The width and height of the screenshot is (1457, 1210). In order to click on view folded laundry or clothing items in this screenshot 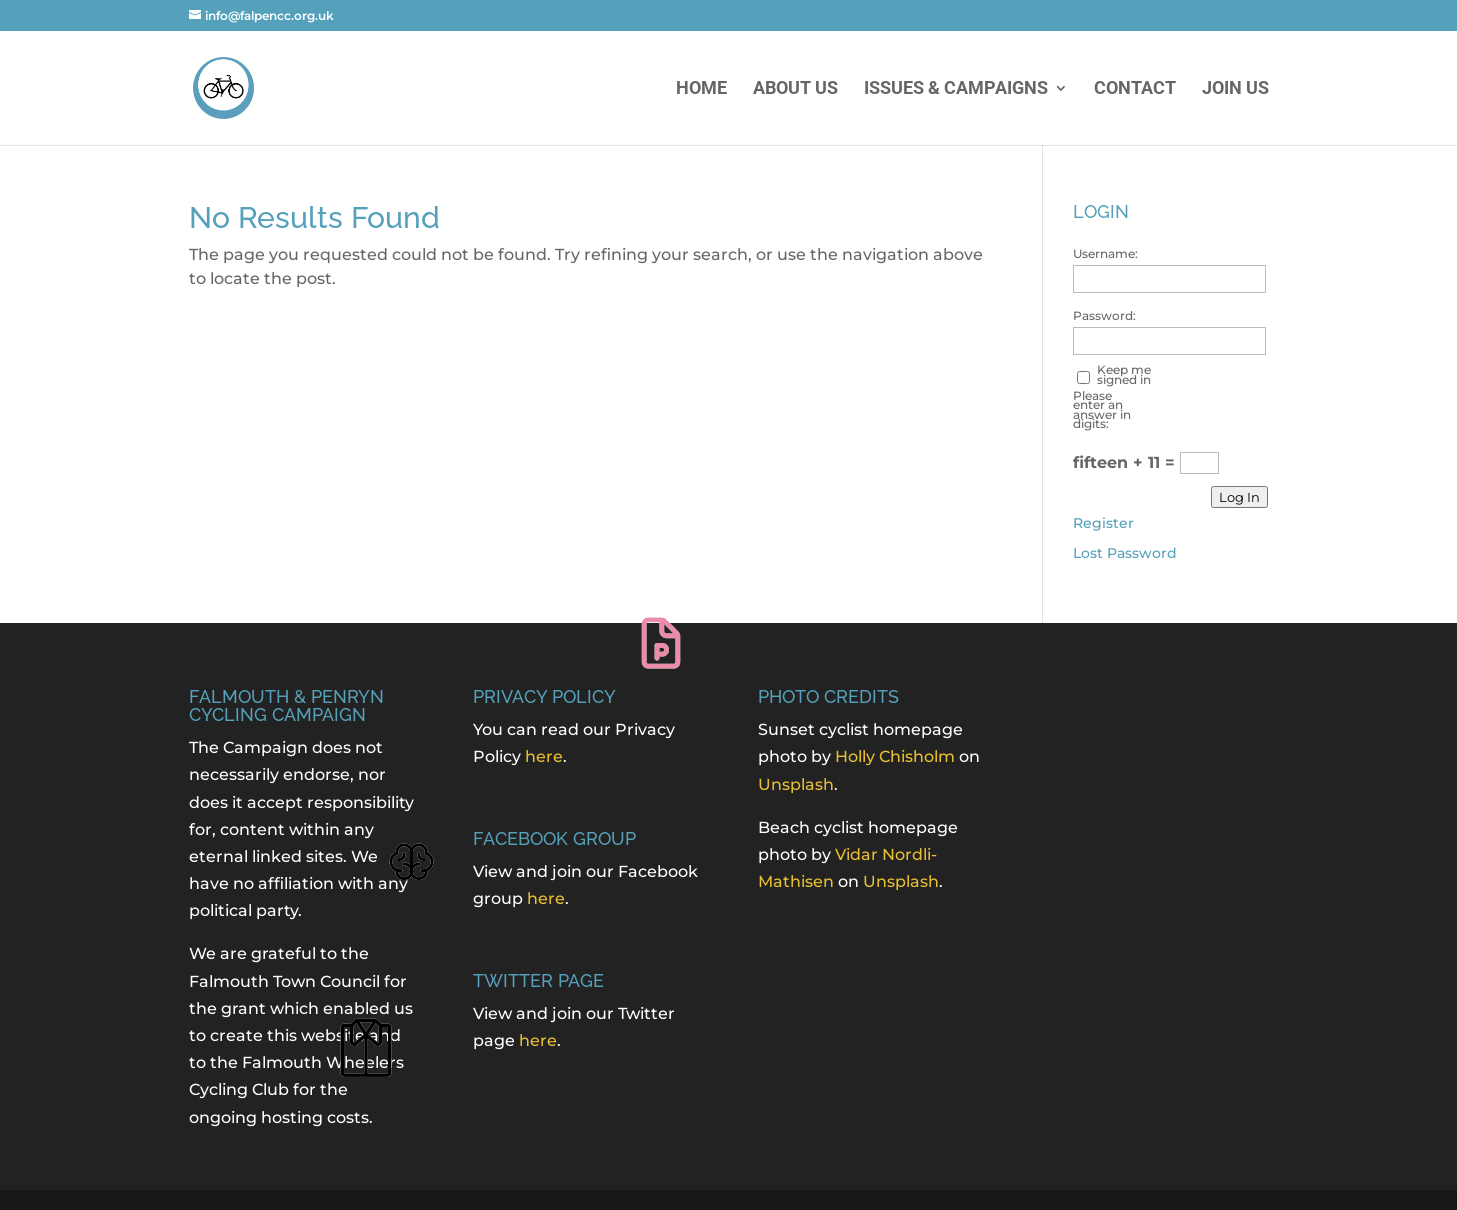, I will do `click(366, 1049)`.